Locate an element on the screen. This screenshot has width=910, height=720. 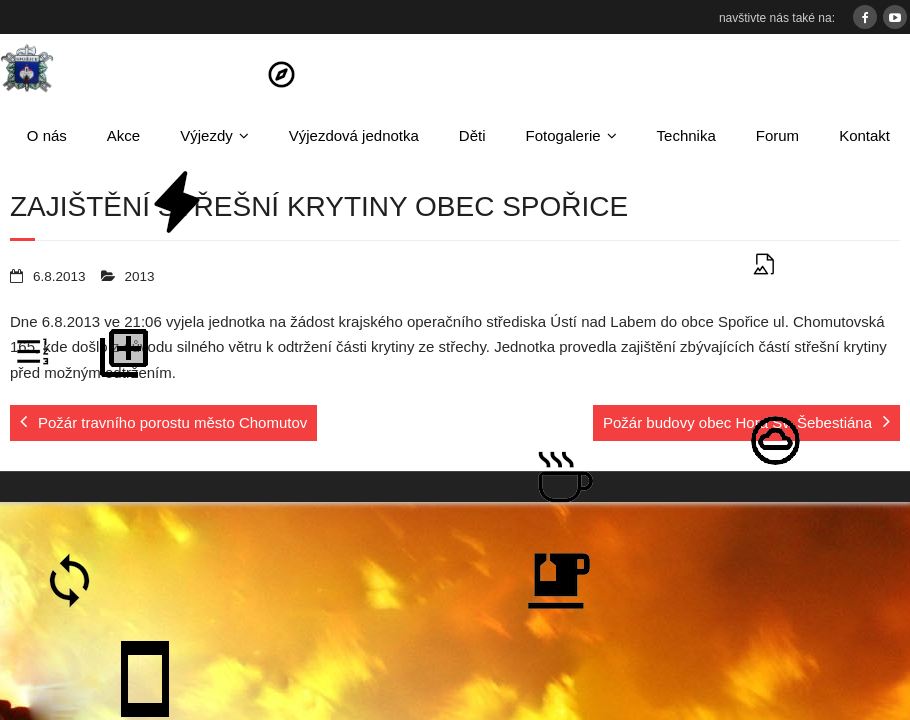
add item to queue or playlist is located at coordinates (124, 353).